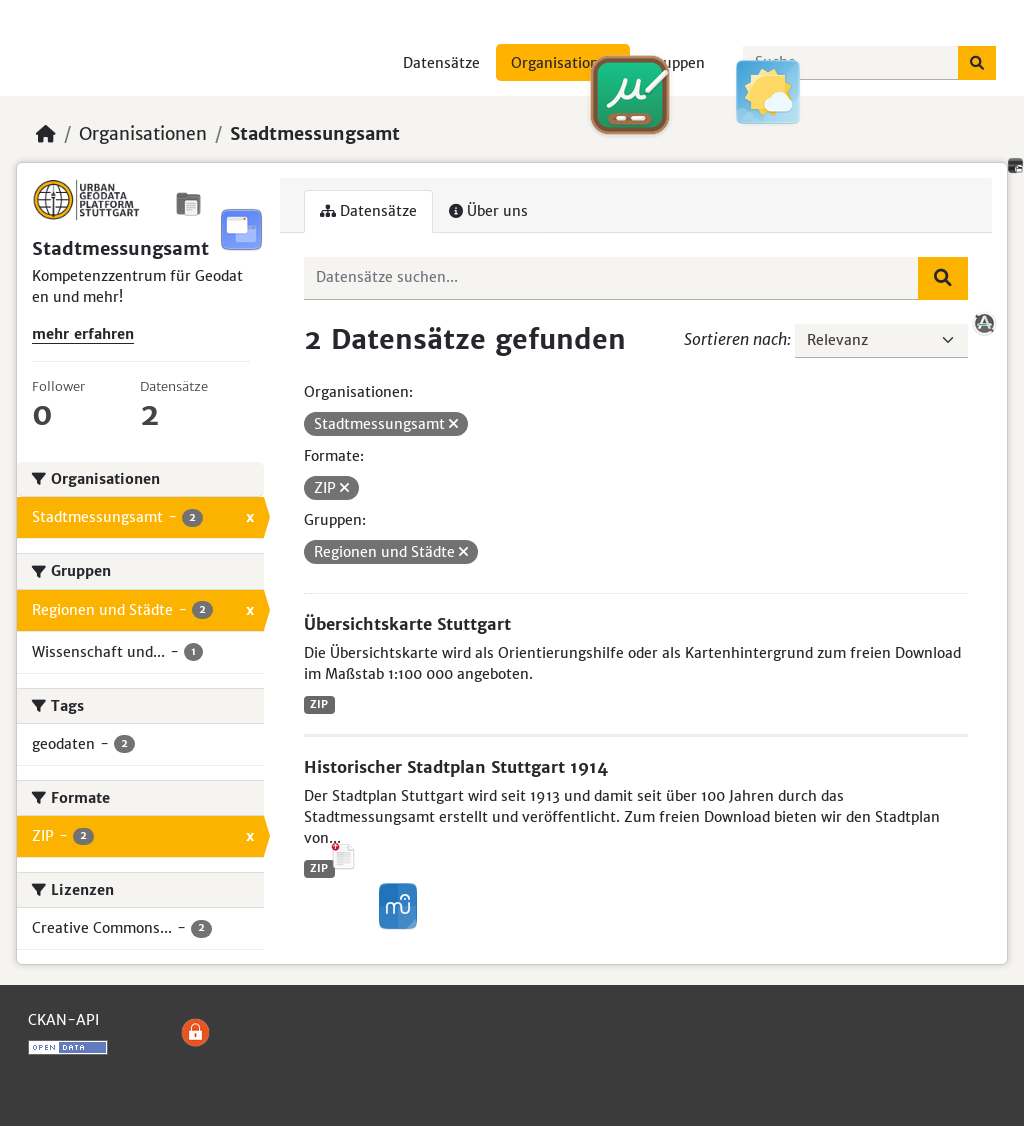  What do you see at coordinates (398, 906) in the screenshot?
I see `open a MuseScore 3 music notation file` at bounding box center [398, 906].